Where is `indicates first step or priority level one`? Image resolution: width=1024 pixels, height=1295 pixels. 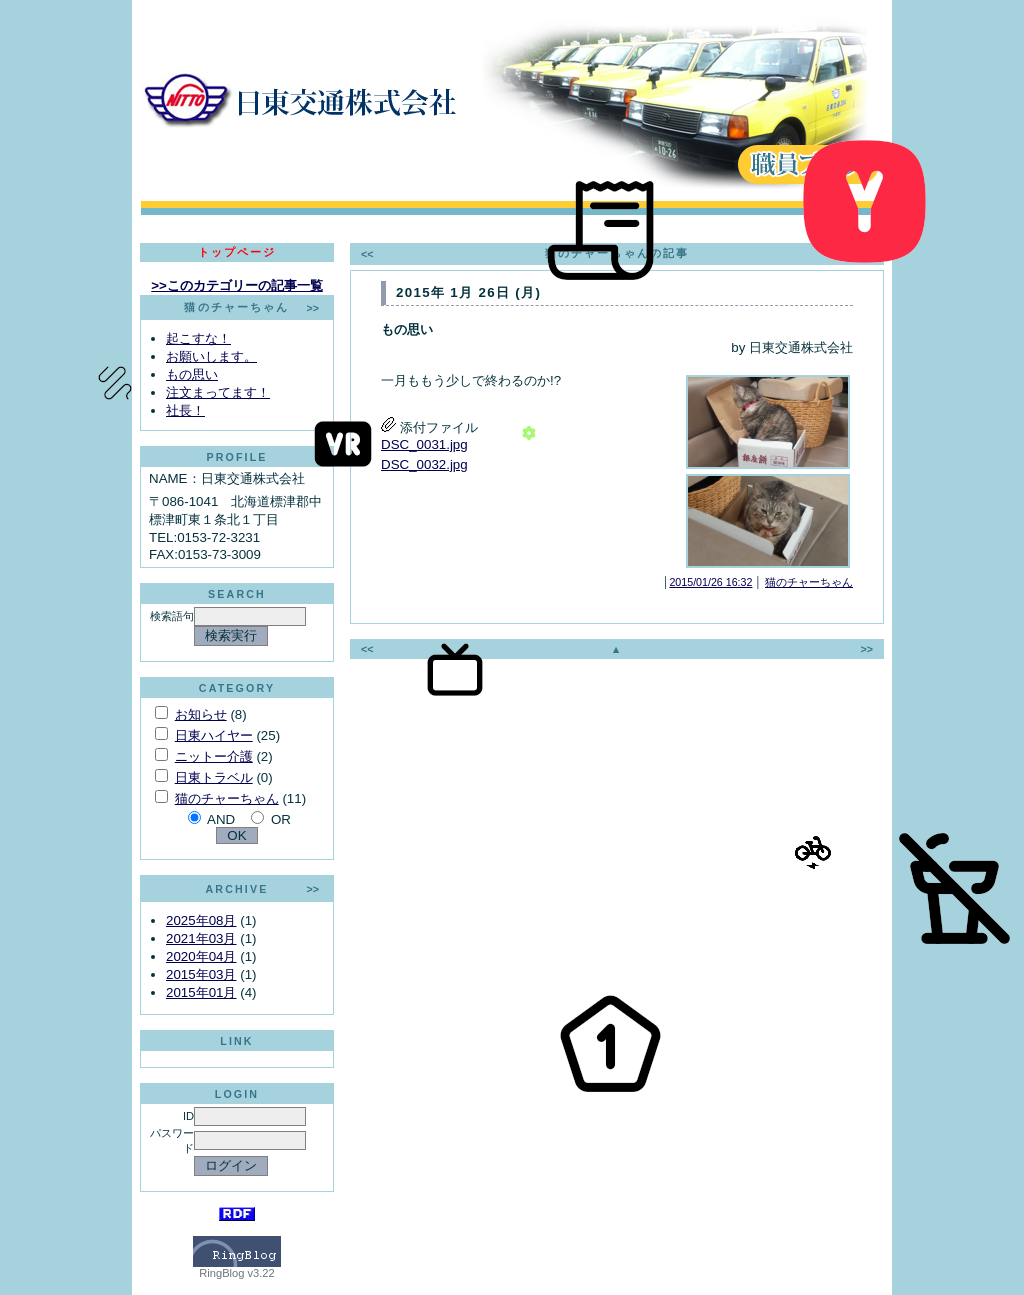 indicates first step or priority level one is located at coordinates (610, 1046).